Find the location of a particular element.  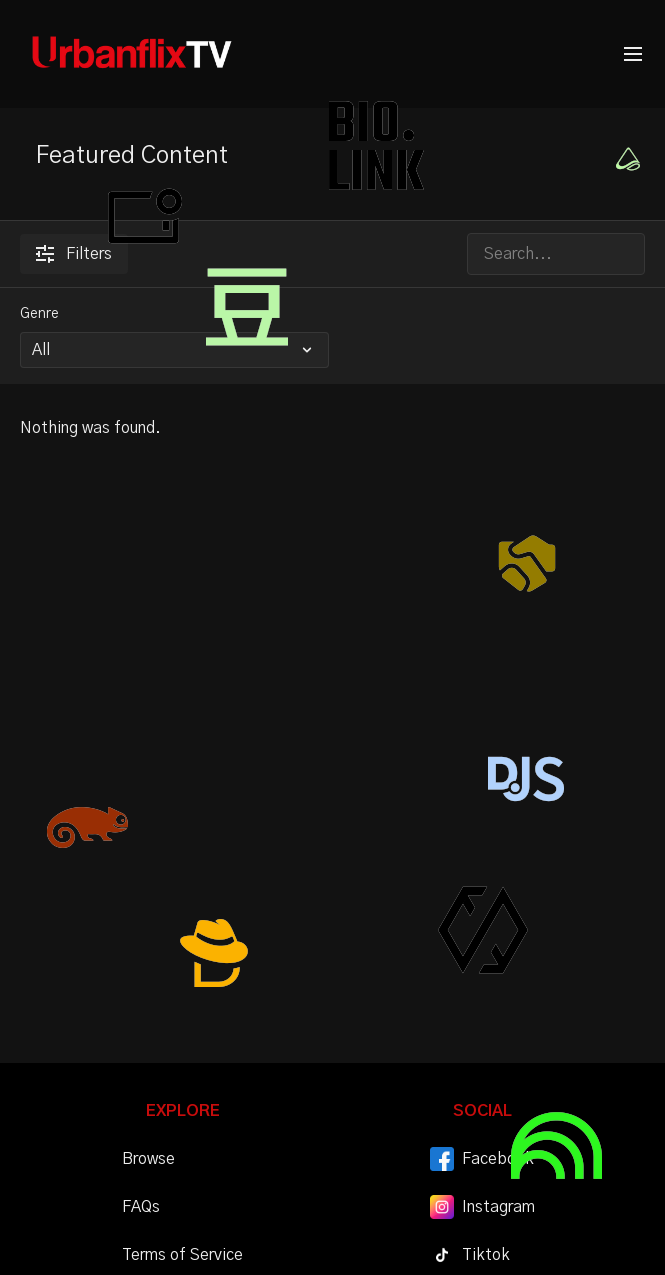

discord.js library or project branding is located at coordinates (526, 779).